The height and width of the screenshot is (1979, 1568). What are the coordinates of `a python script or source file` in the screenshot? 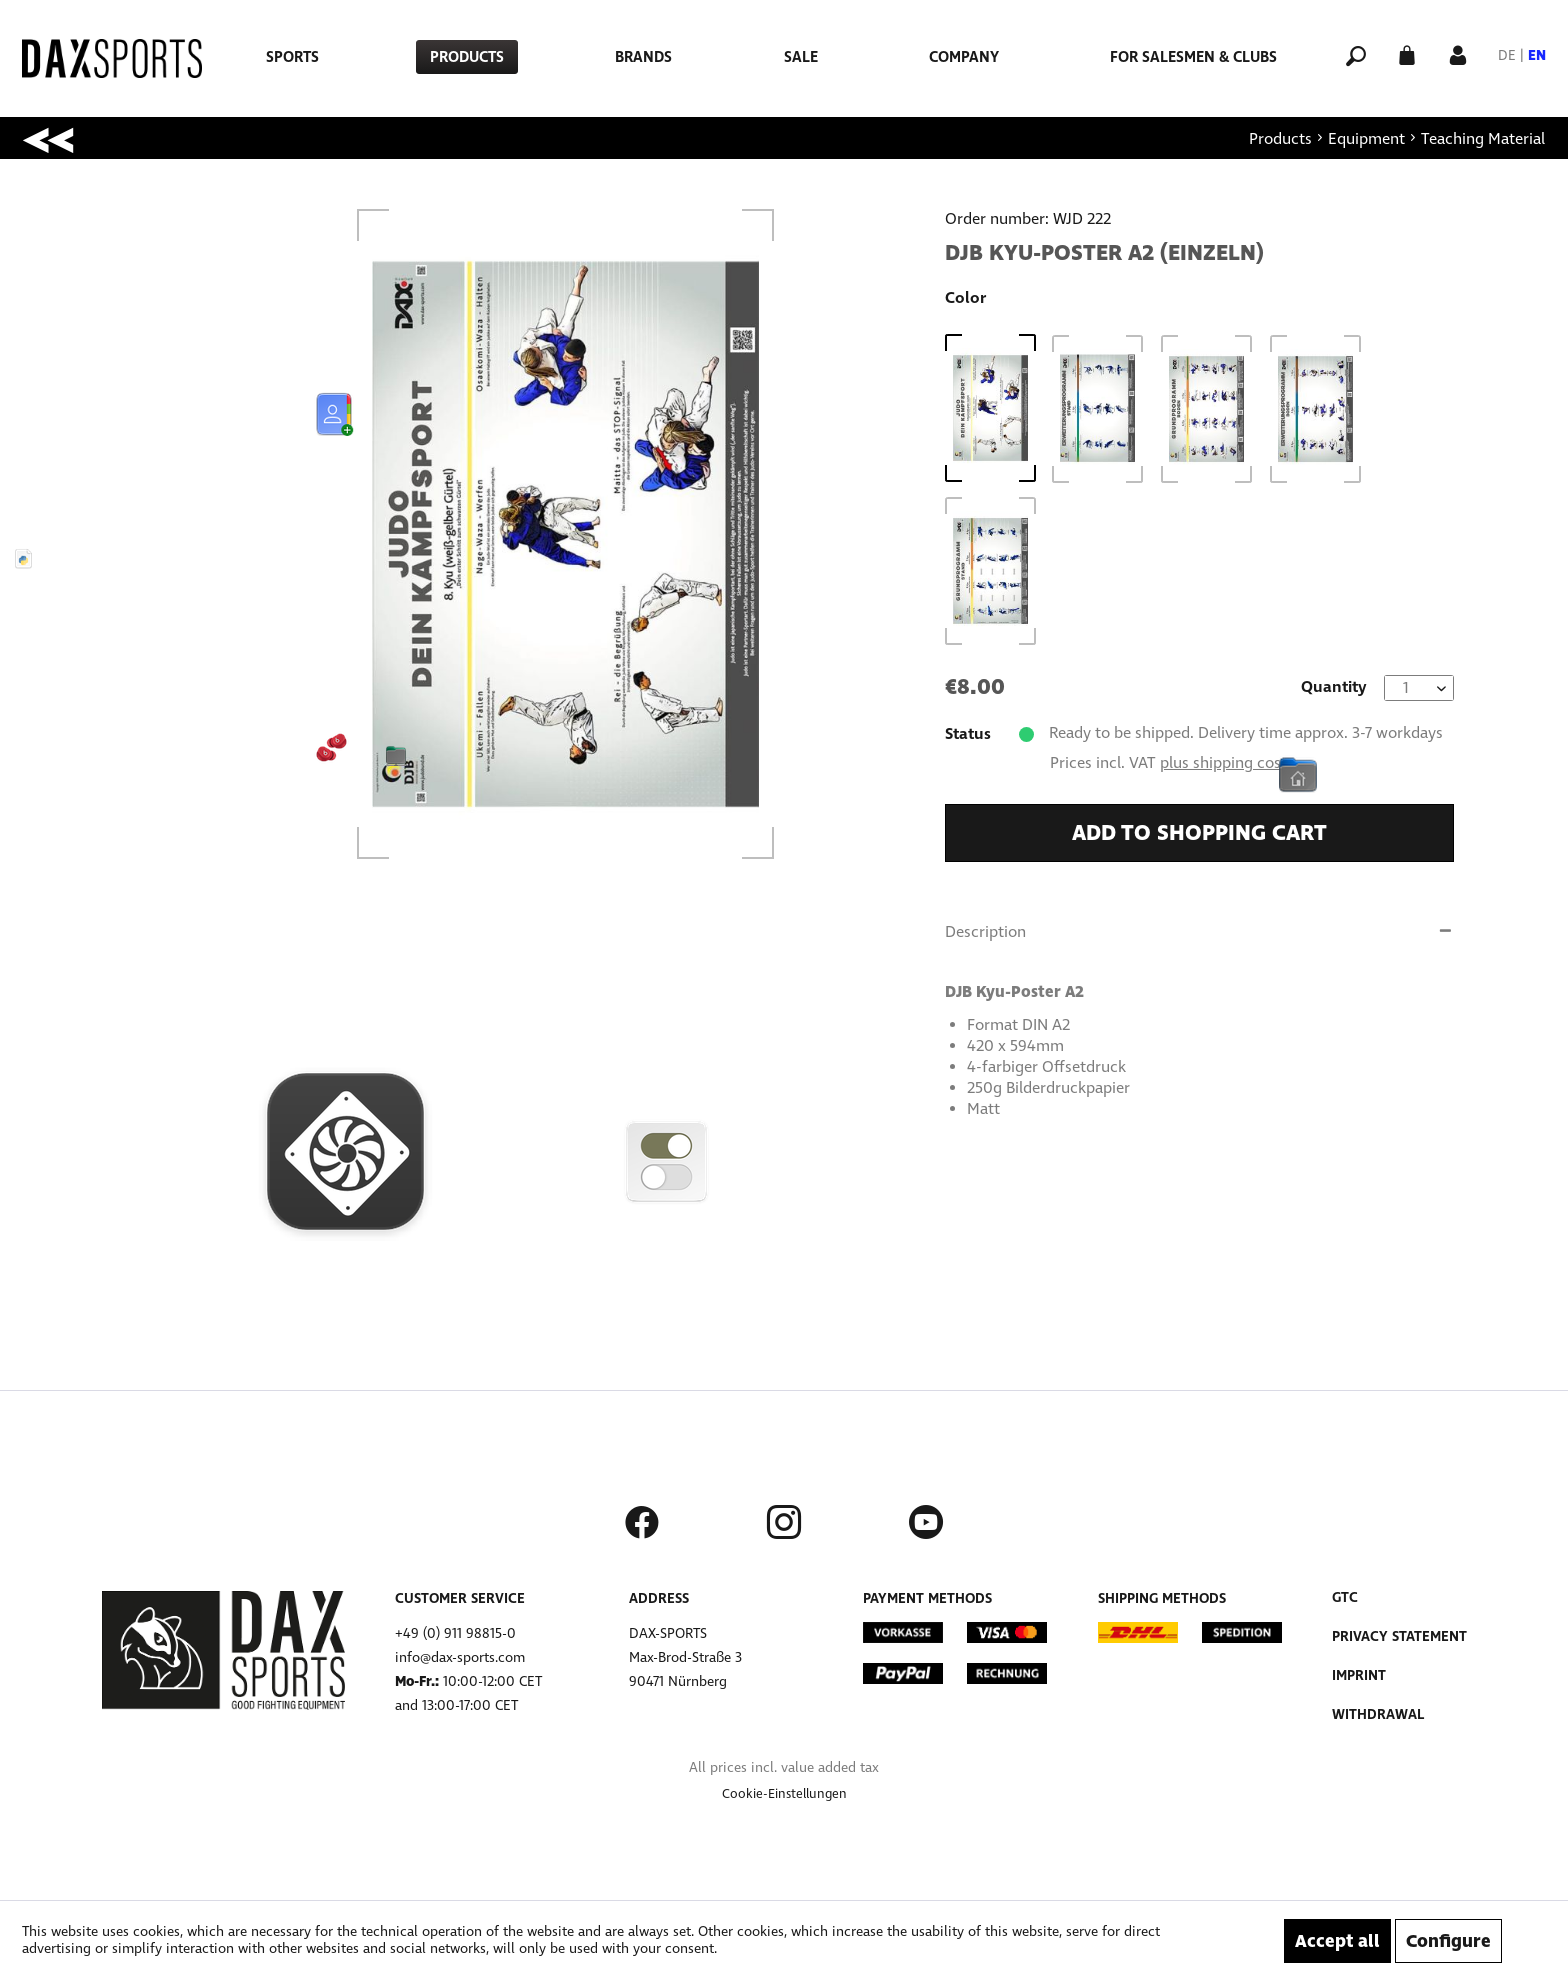 It's located at (23, 558).